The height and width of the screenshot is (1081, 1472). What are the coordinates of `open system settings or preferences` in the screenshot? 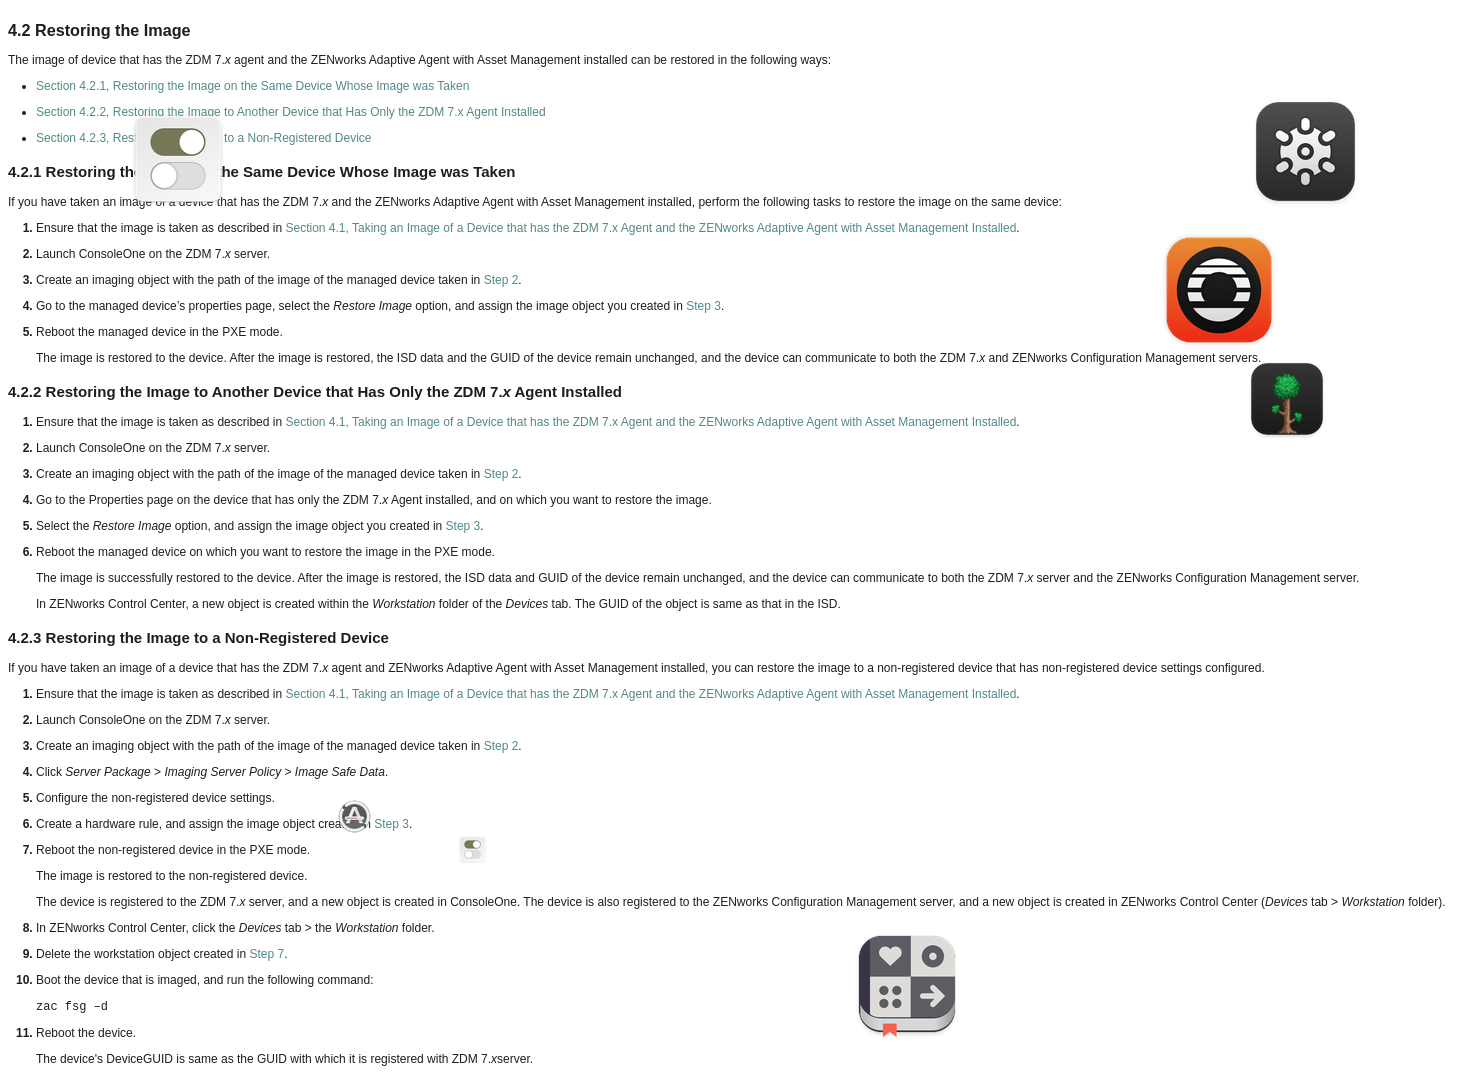 It's located at (178, 159).